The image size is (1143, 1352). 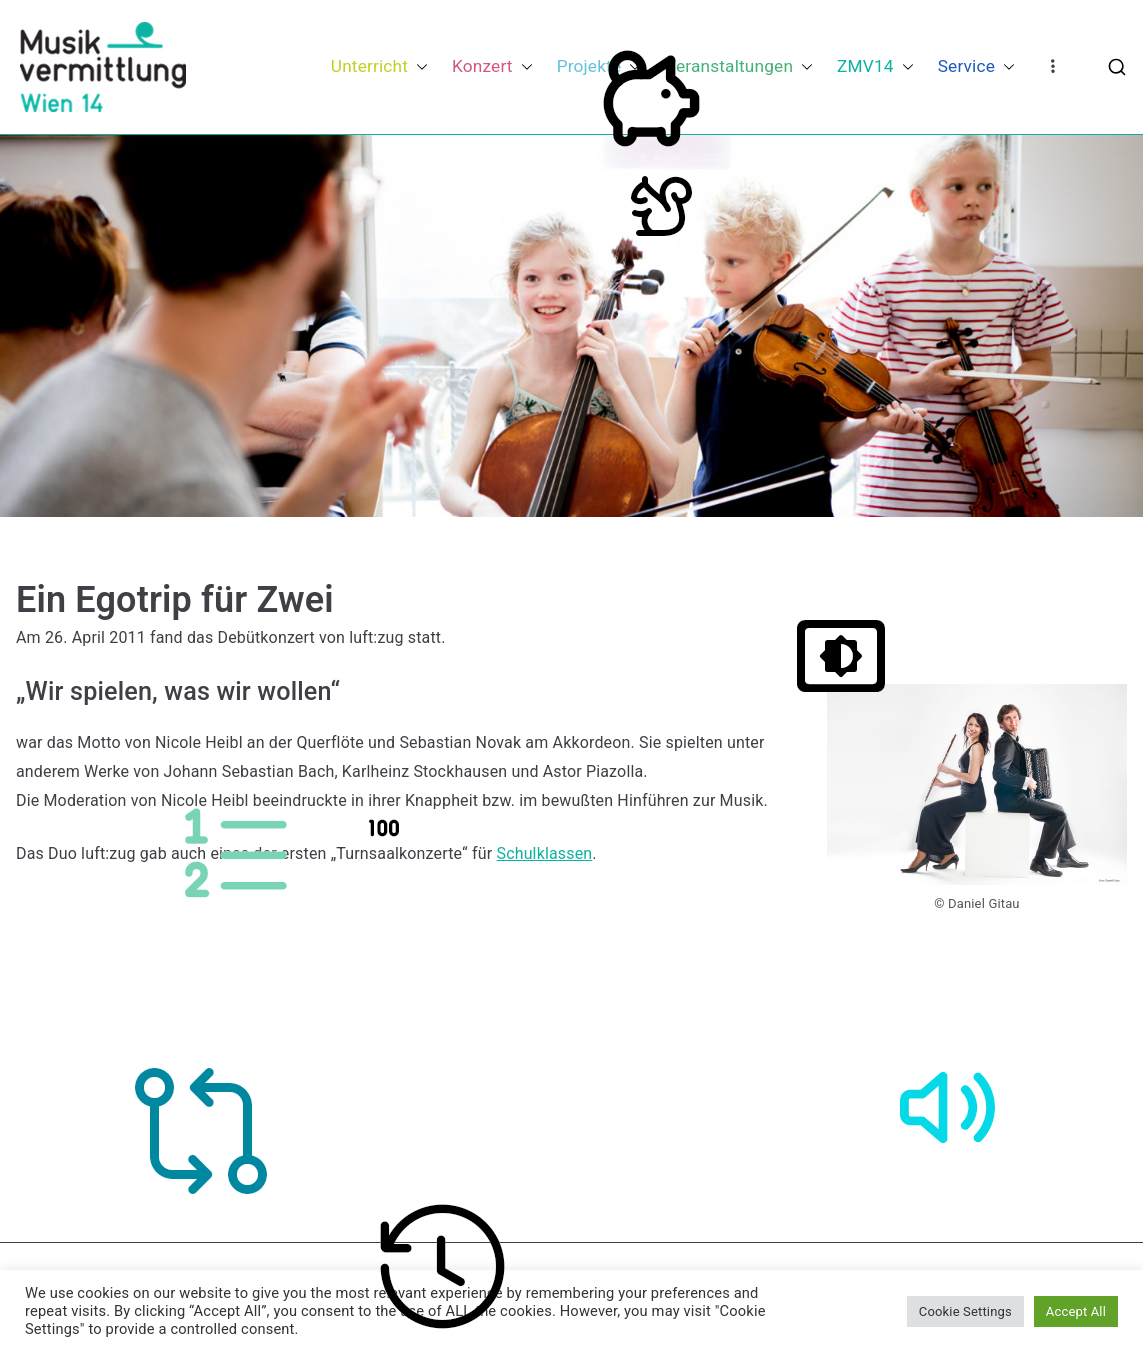 What do you see at coordinates (651, 98) in the screenshot?
I see `view your savings account` at bounding box center [651, 98].